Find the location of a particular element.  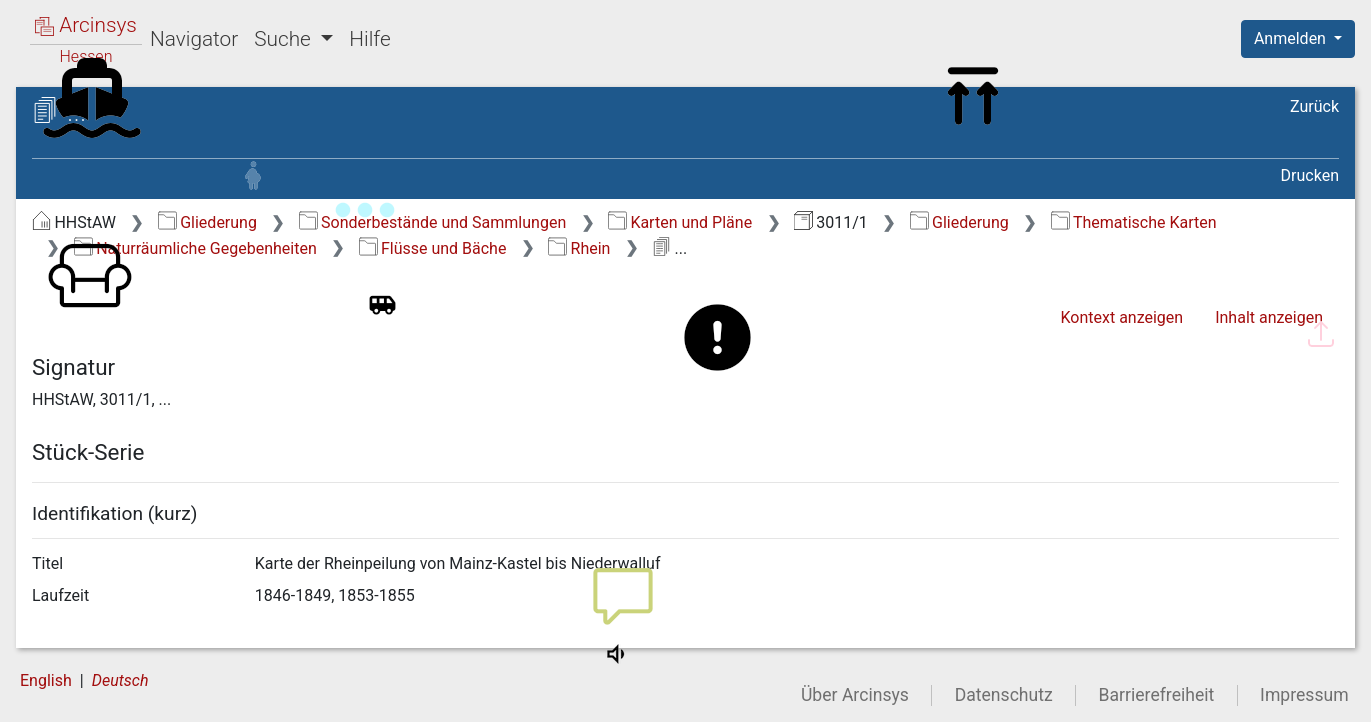

upload a file or document is located at coordinates (1321, 334).